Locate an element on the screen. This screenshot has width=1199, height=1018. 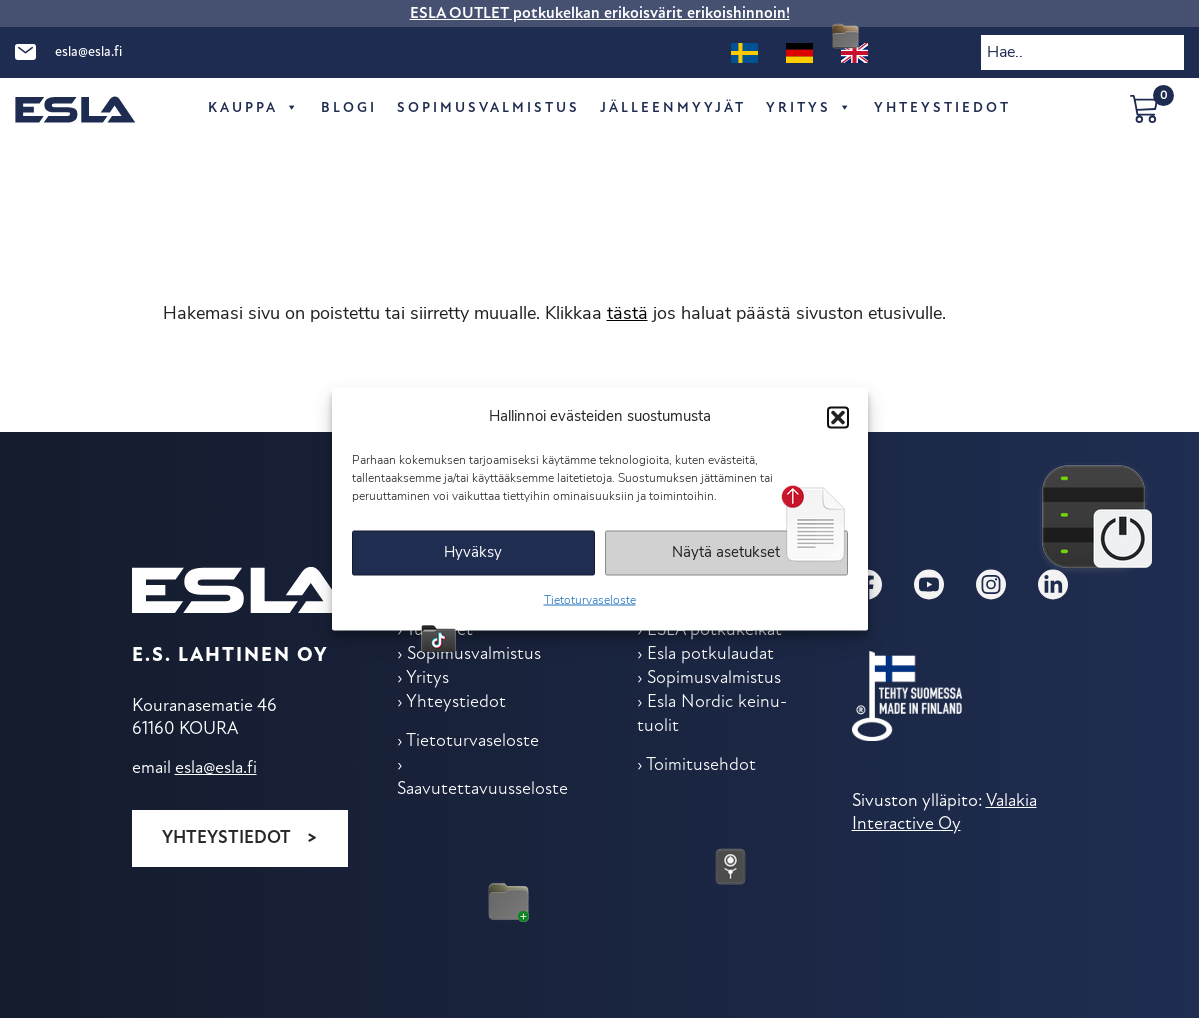
send or share a document is located at coordinates (815, 524).